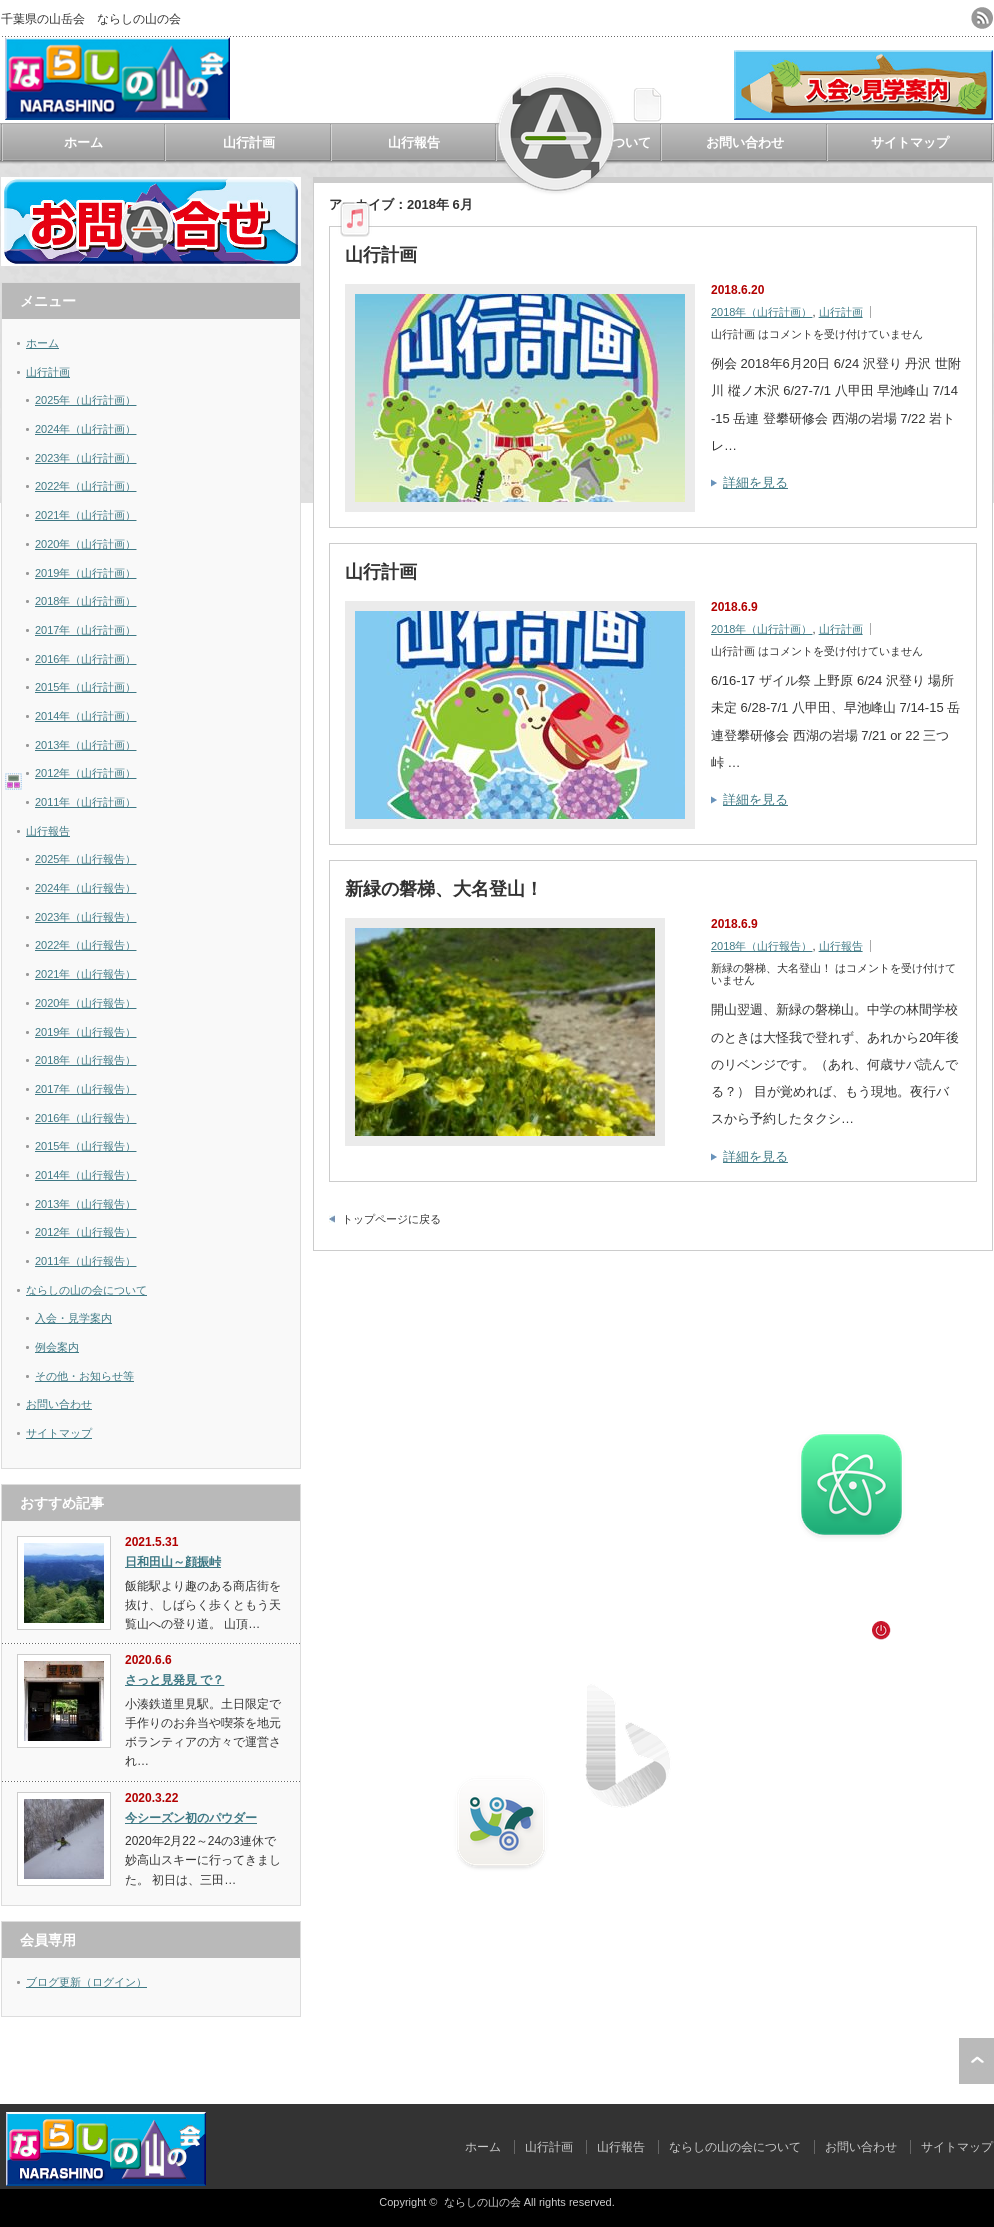 Image resolution: width=994 pixels, height=2227 pixels. What do you see at coordinates (13, 781) in the screenshot?
I see `select all items in the current view` at bounding box center [13, 781].